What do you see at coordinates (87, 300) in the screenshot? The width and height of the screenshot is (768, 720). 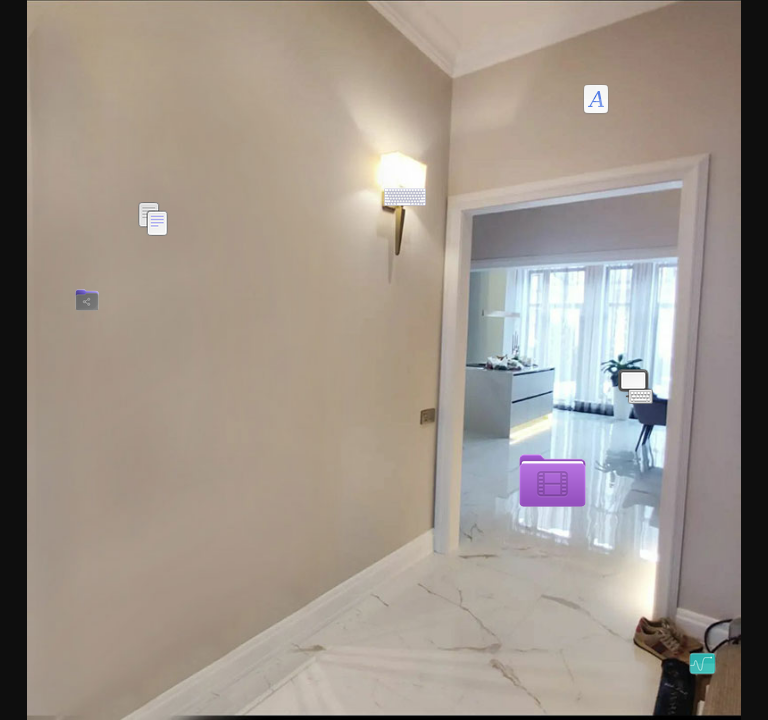 I see `access your public shared folder` at bounding box center [87, 300].